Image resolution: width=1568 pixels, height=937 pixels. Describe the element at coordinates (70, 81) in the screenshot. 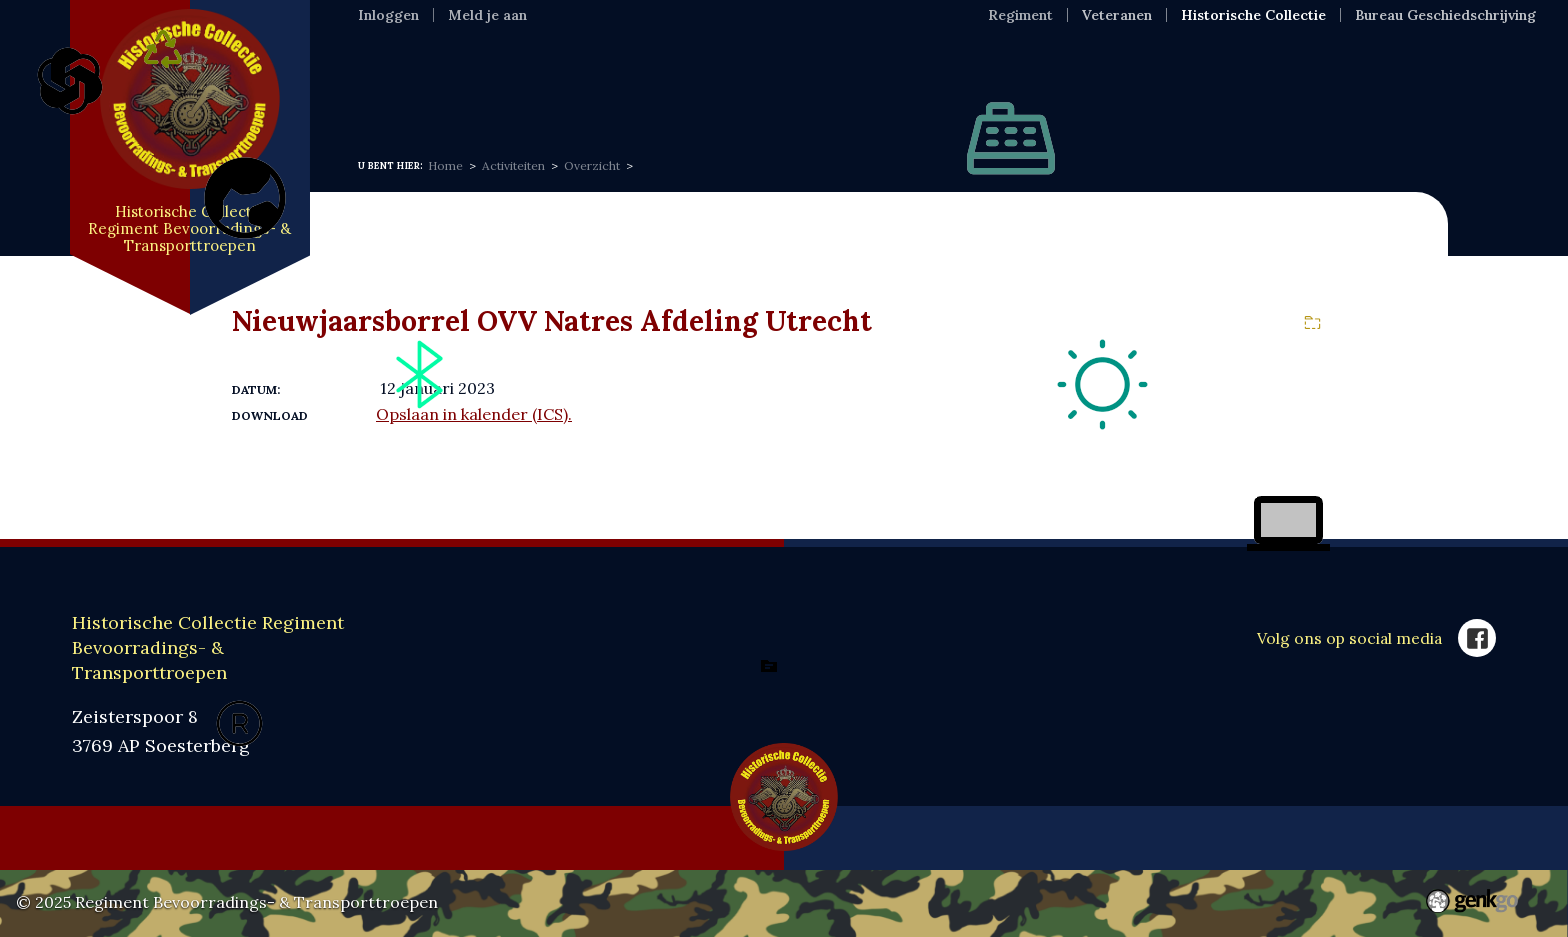

I see `open OpenAI or ChatGPT app` at that location.